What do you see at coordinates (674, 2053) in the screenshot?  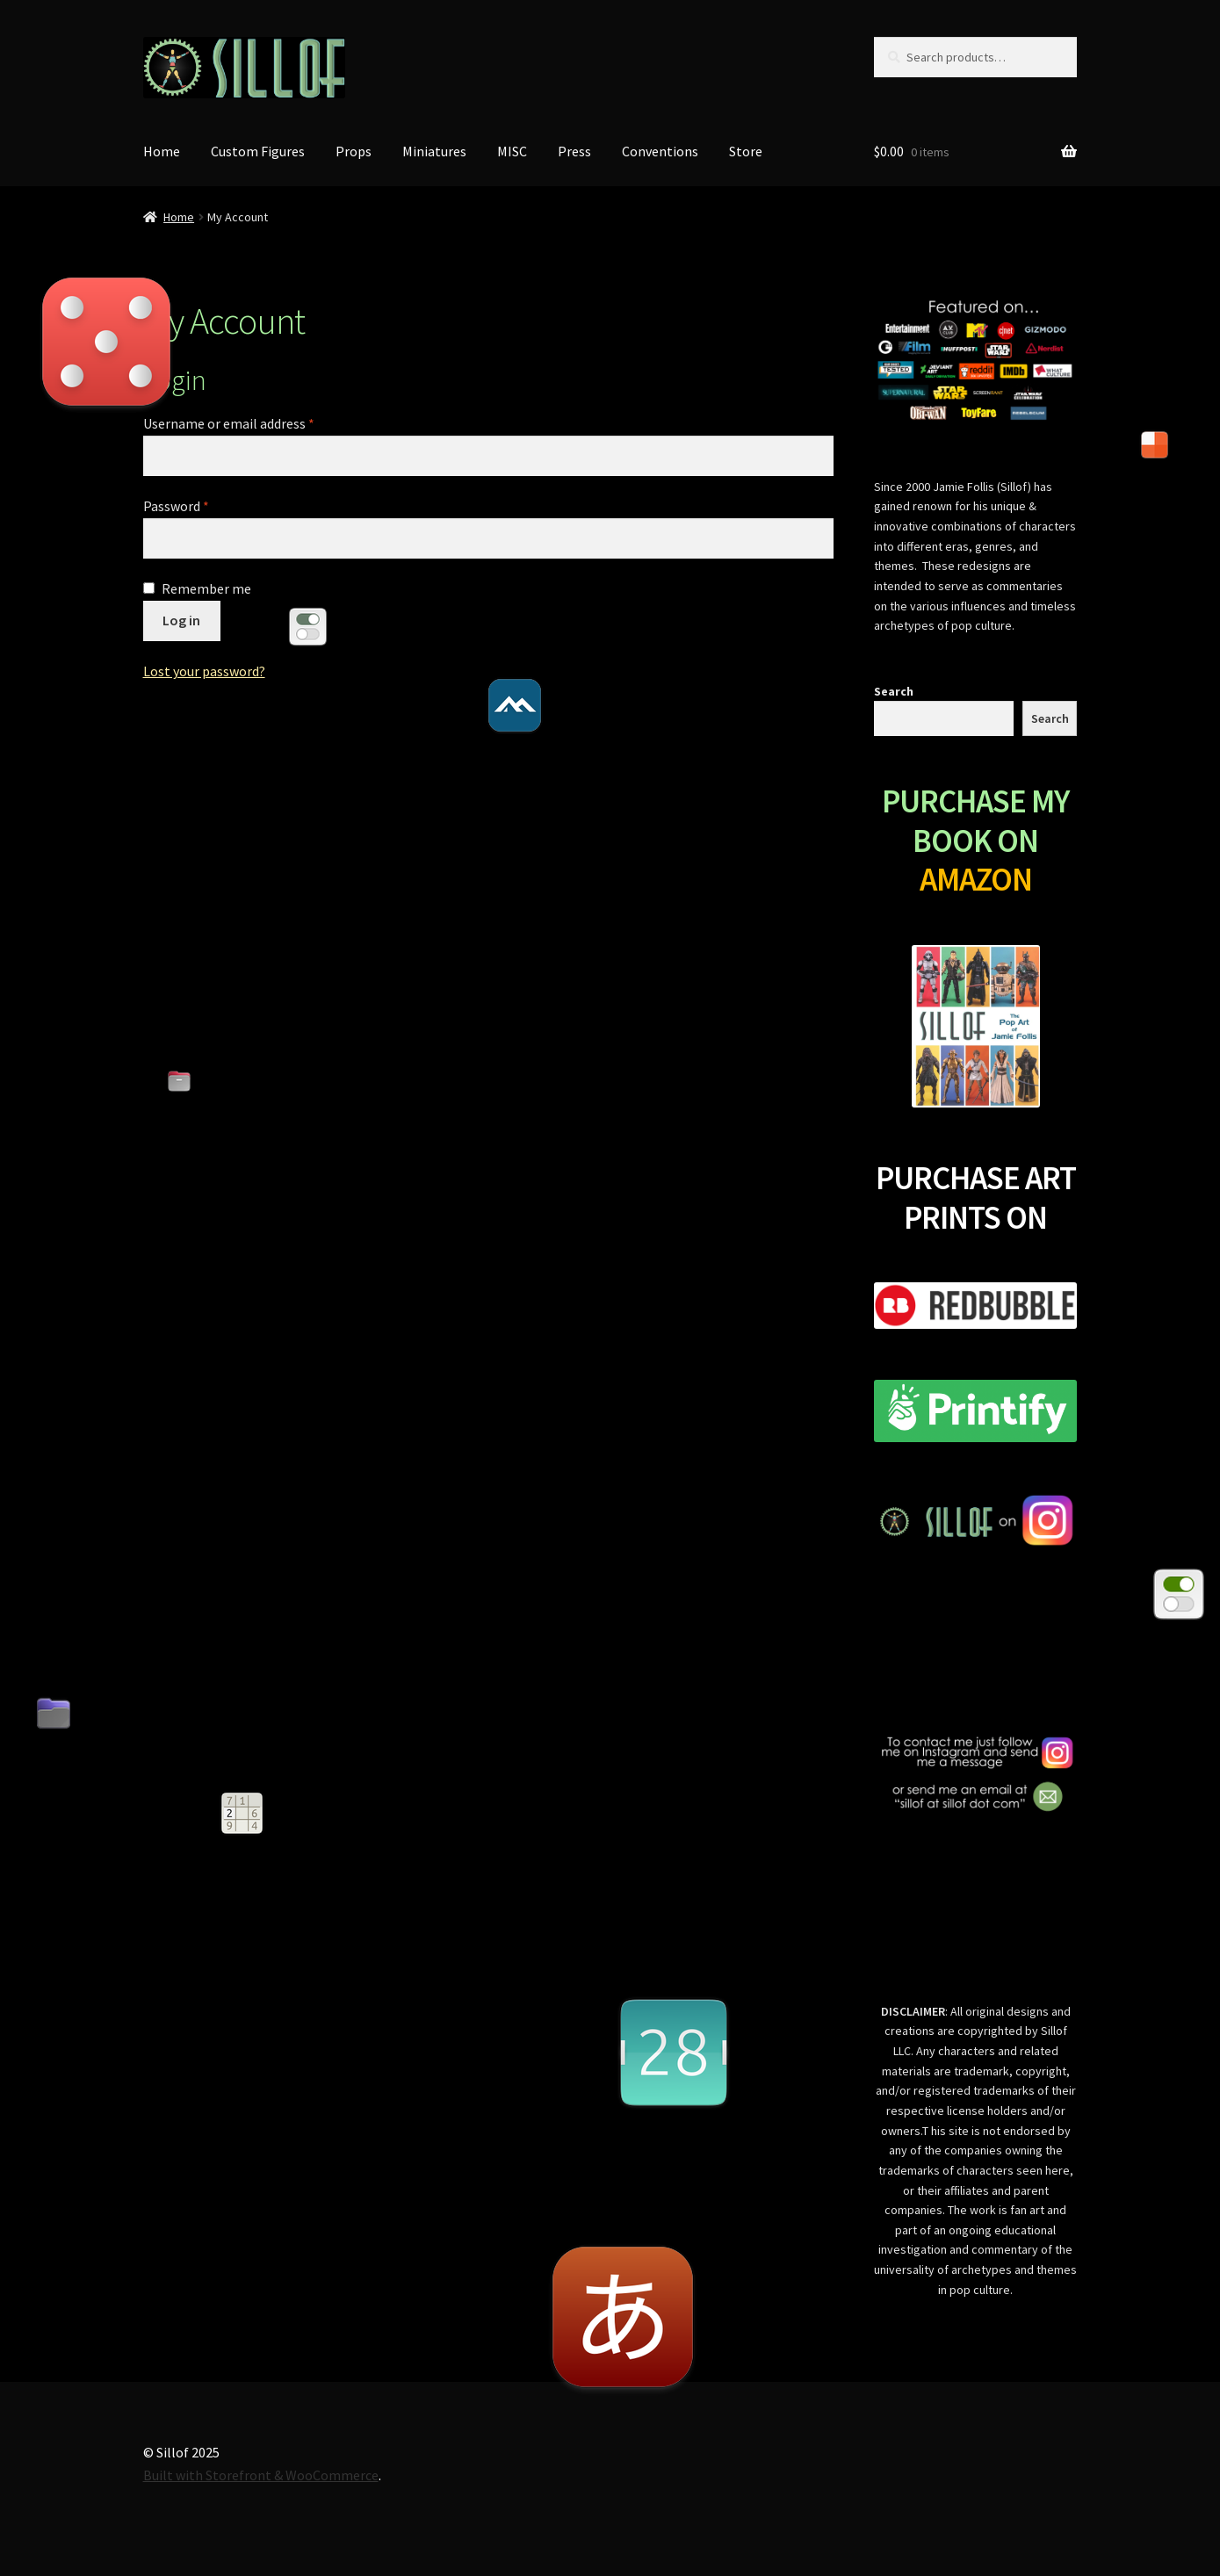 I see `open the calendar app` at bounding box center [674, 2053].